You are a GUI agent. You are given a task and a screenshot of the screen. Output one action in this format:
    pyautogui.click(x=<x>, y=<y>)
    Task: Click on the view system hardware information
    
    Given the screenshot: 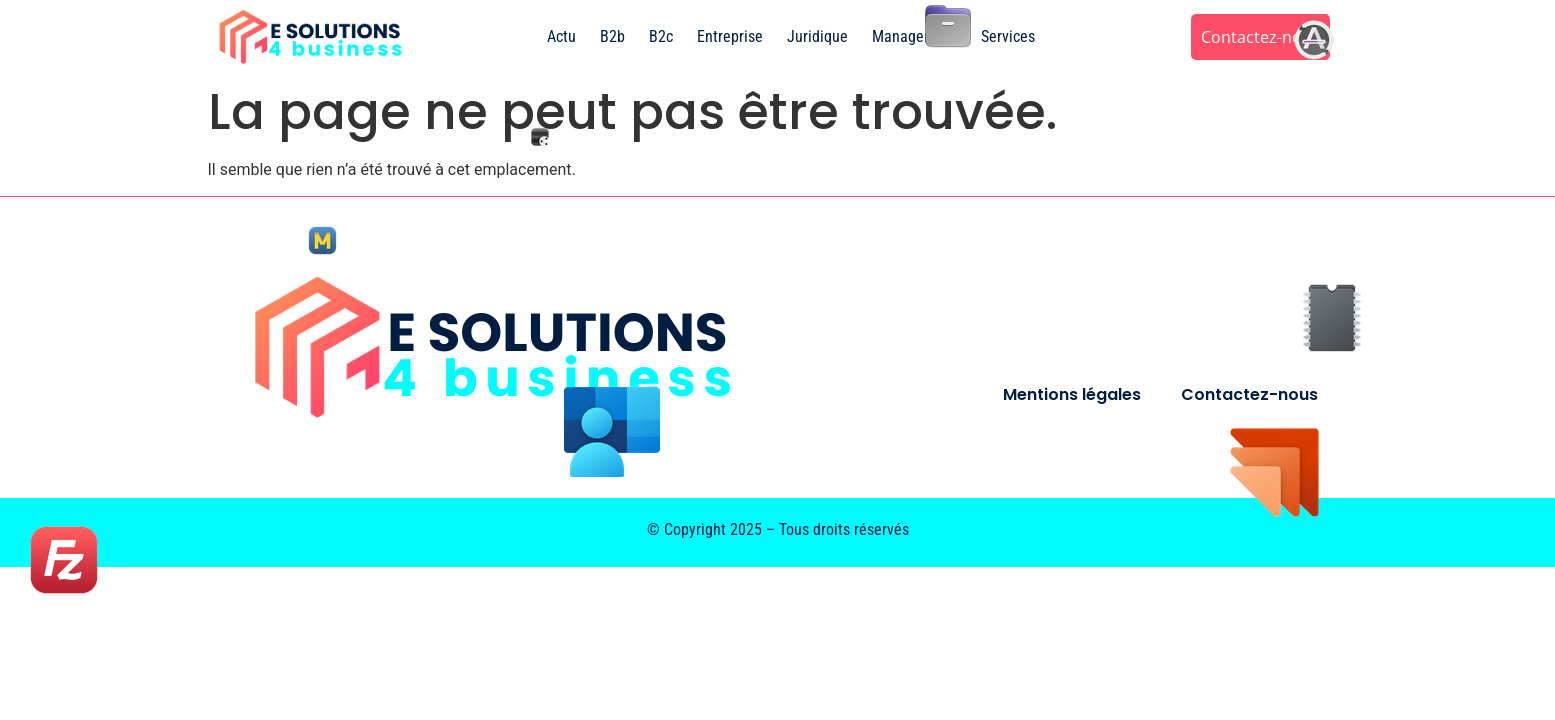 What is the action you would take?
    pyautogui.click(x=1332, y=318)
    